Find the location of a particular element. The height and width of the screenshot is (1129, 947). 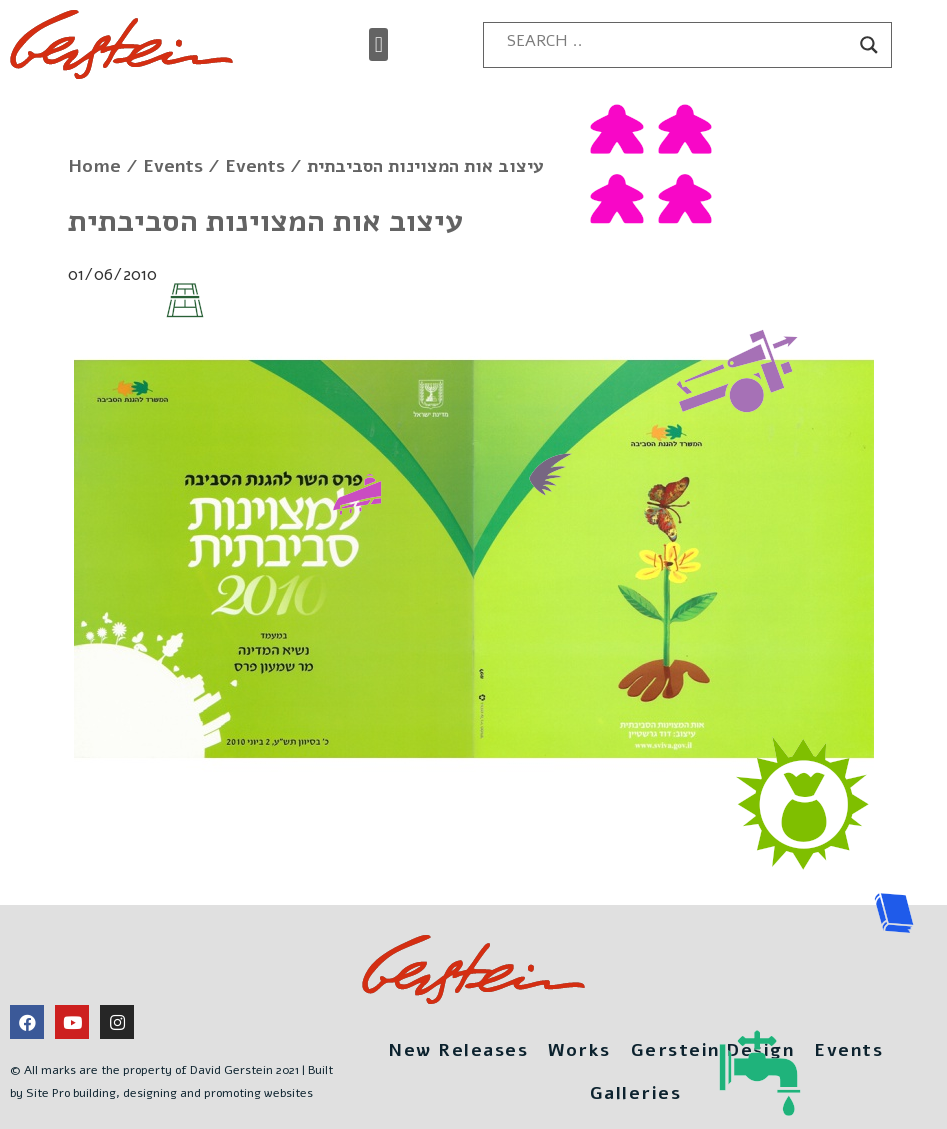

ballista siege weapon icon for strategy game is located at coordinates (737, 371).